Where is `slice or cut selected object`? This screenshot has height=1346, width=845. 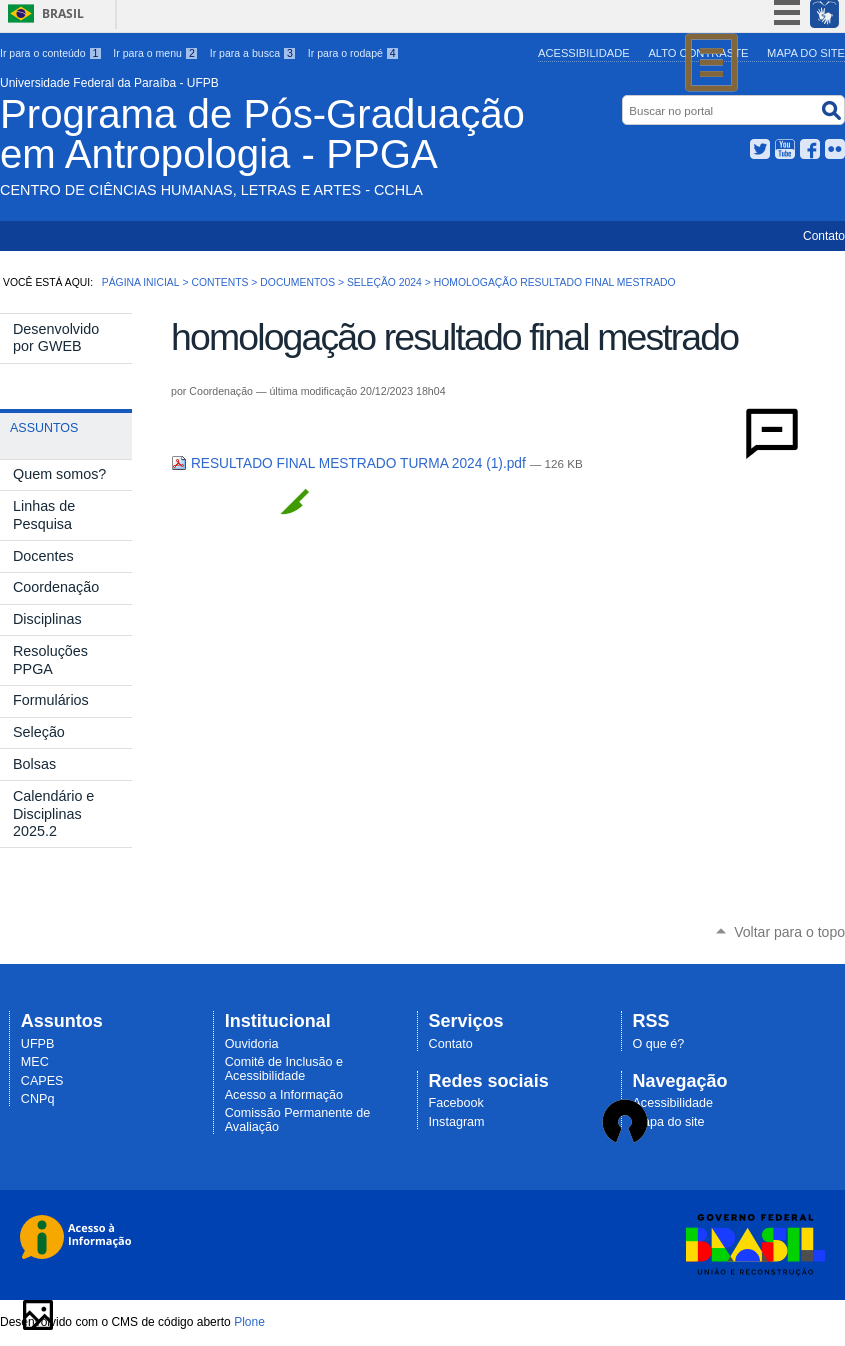 slice or cut selected object is located at coordinates (296, 501).